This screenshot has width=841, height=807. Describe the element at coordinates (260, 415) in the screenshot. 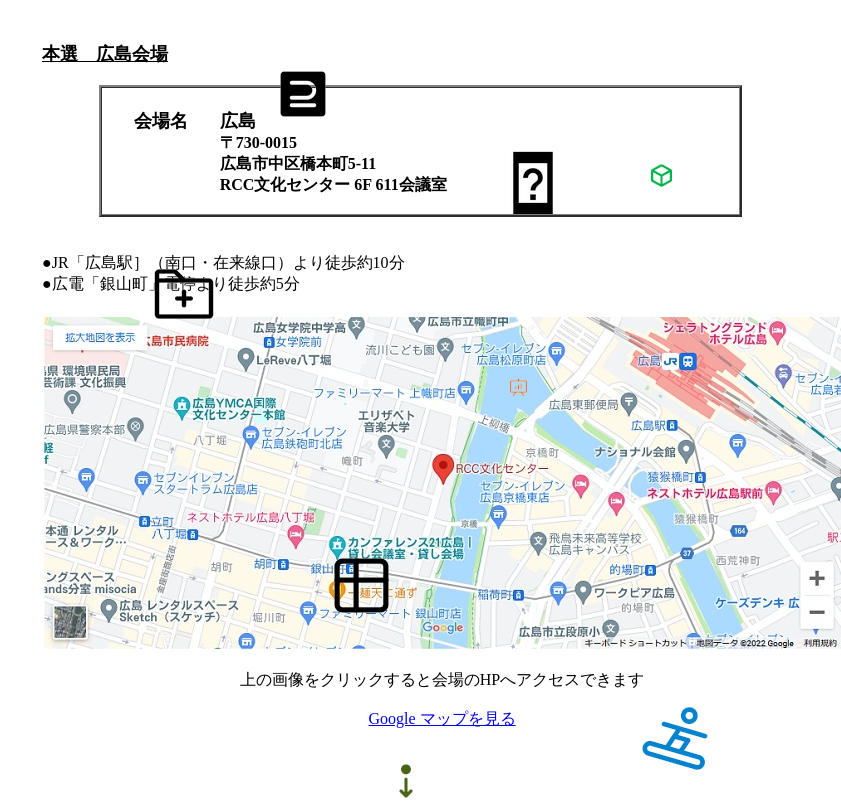

I see `view your profile` at that location.